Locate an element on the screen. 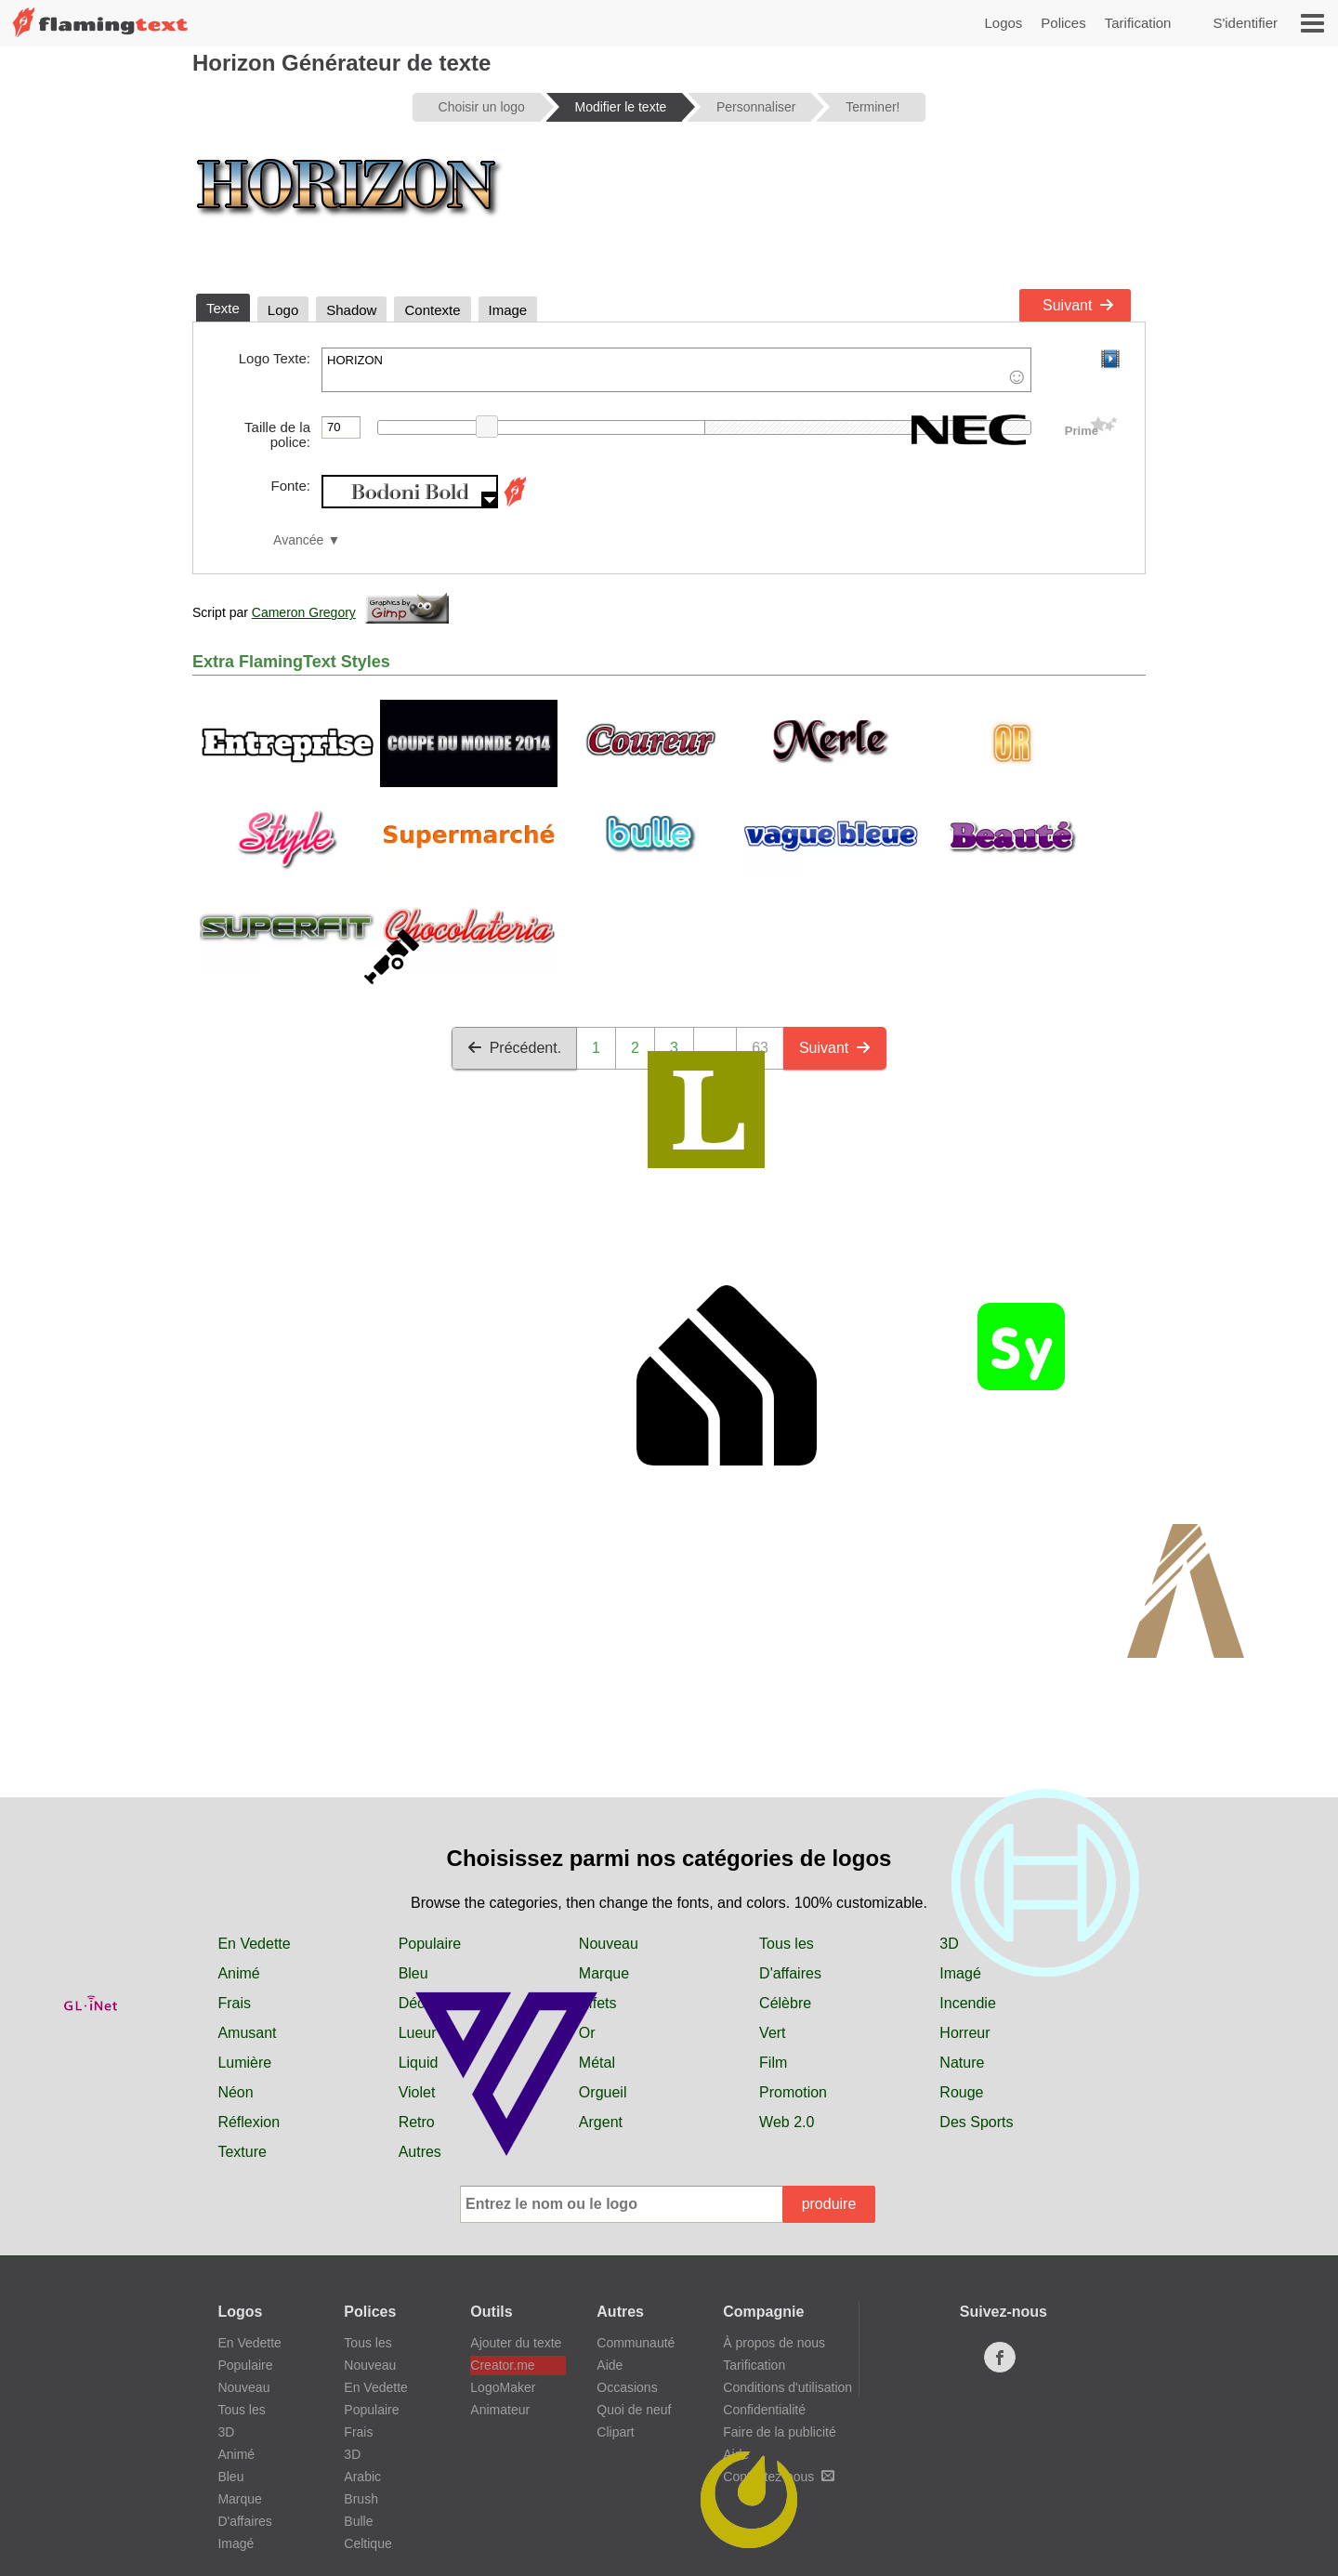 The image size is (1338, 2576). vuetify framework logo is located at coordinates (506, 2074).